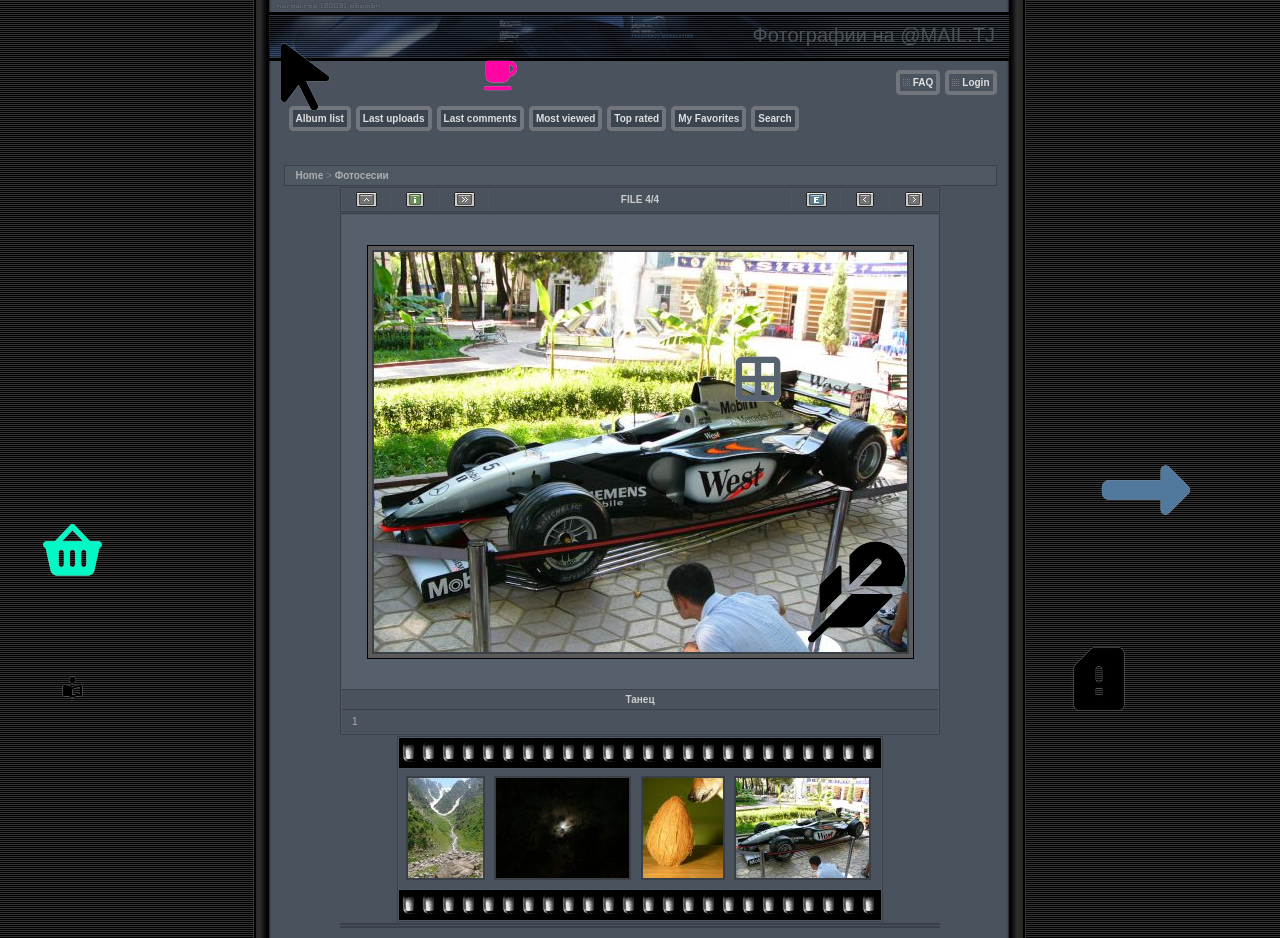 The height and width of the screenshot is (938, 1280). What do you see at coordinates (1146, 490) in the screenshot?
I see `proceed to the next step` at bounding box center [1146, 490].